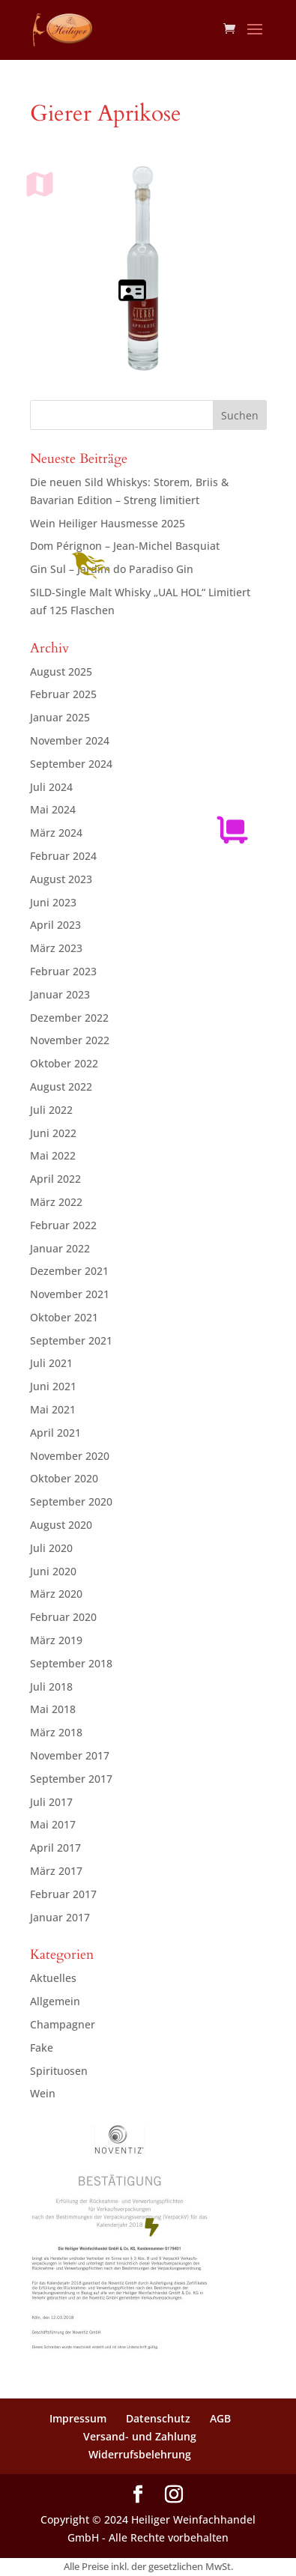 The image size is (296, 2576). What do you see at coordinates (151, 2227) in the screenshot?
I see `indicates flash or quick action mode` at bounding box center [151, 2227].